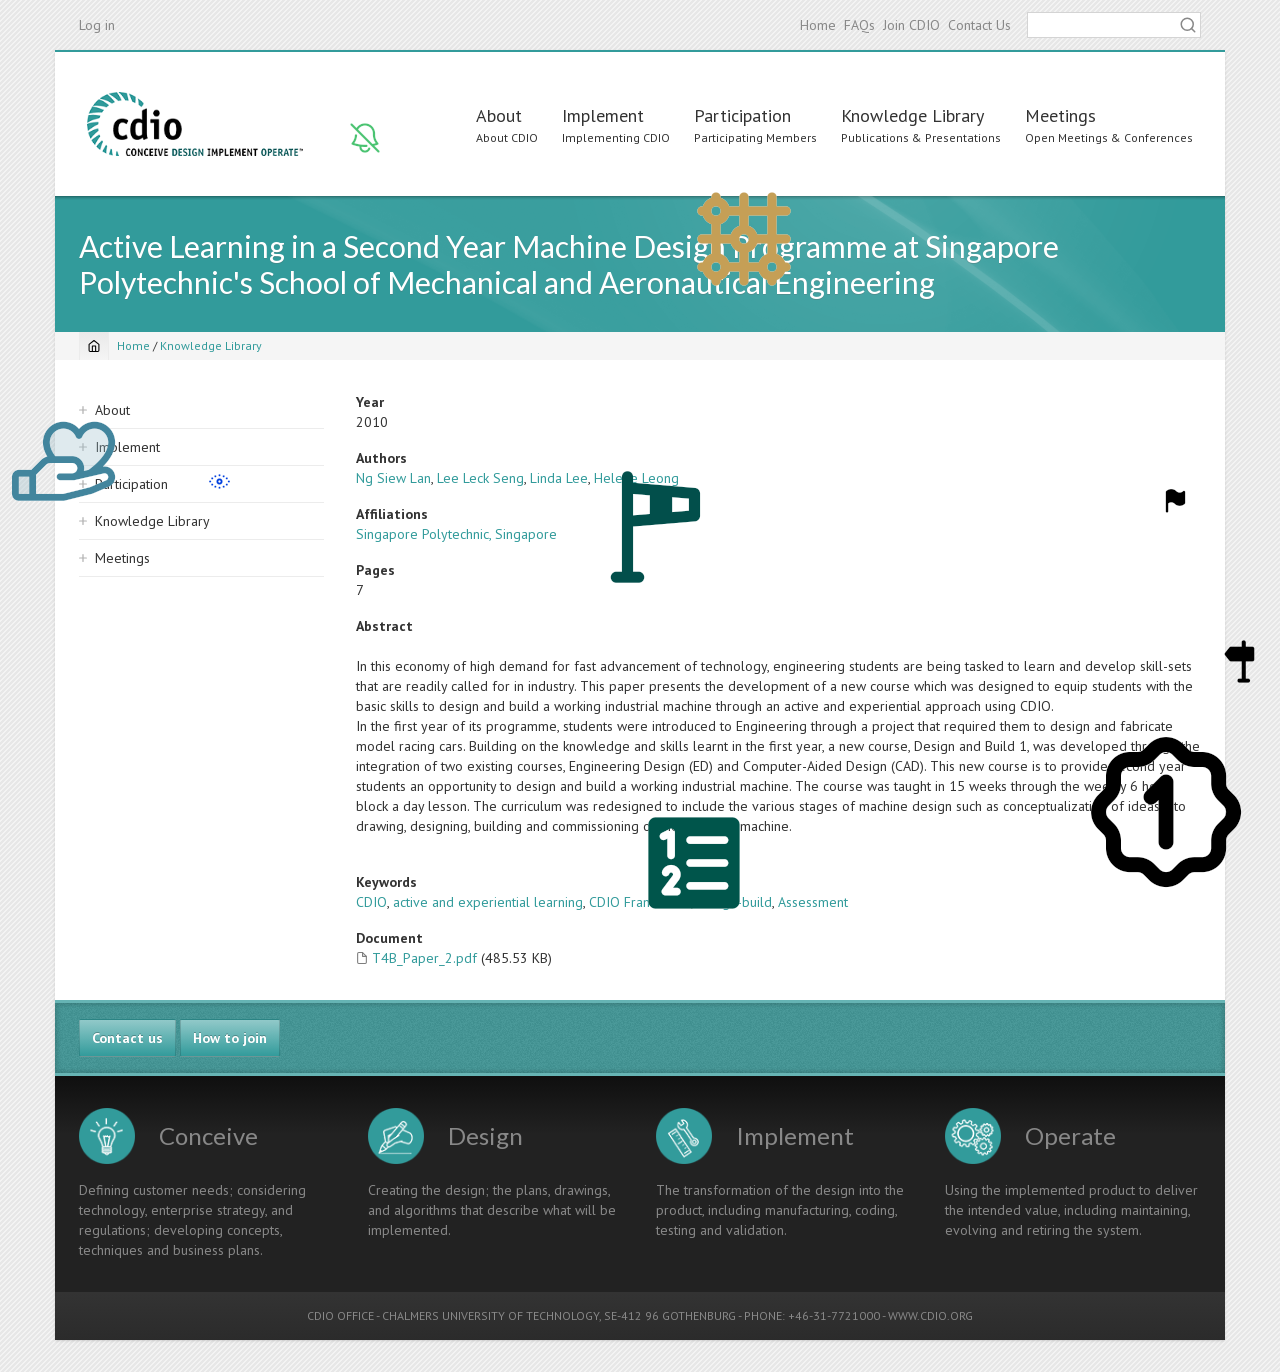  Describe the element at coordinates (744, 239) in the screenshot. I see `play go board game` at that location.